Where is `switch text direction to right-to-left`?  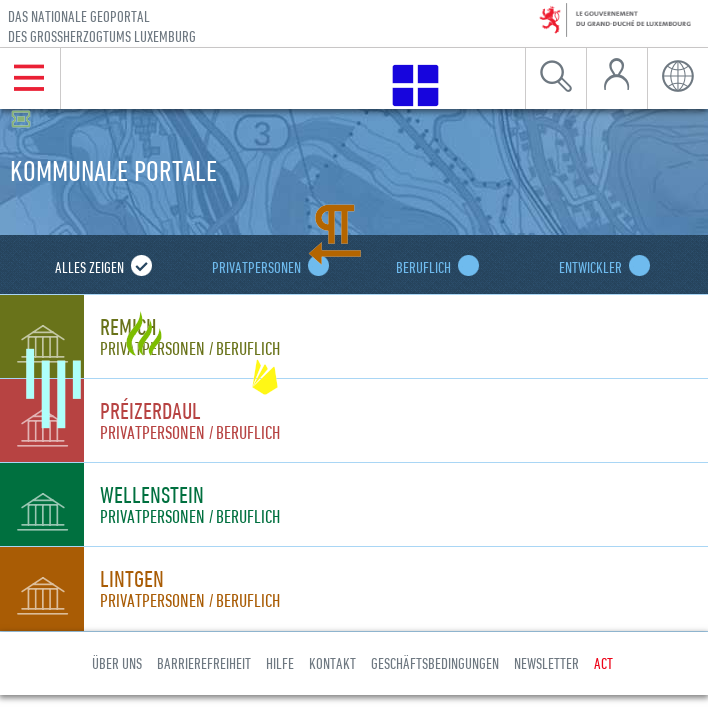
switch text direction to right-to-left is located at coordinates (338, 234).